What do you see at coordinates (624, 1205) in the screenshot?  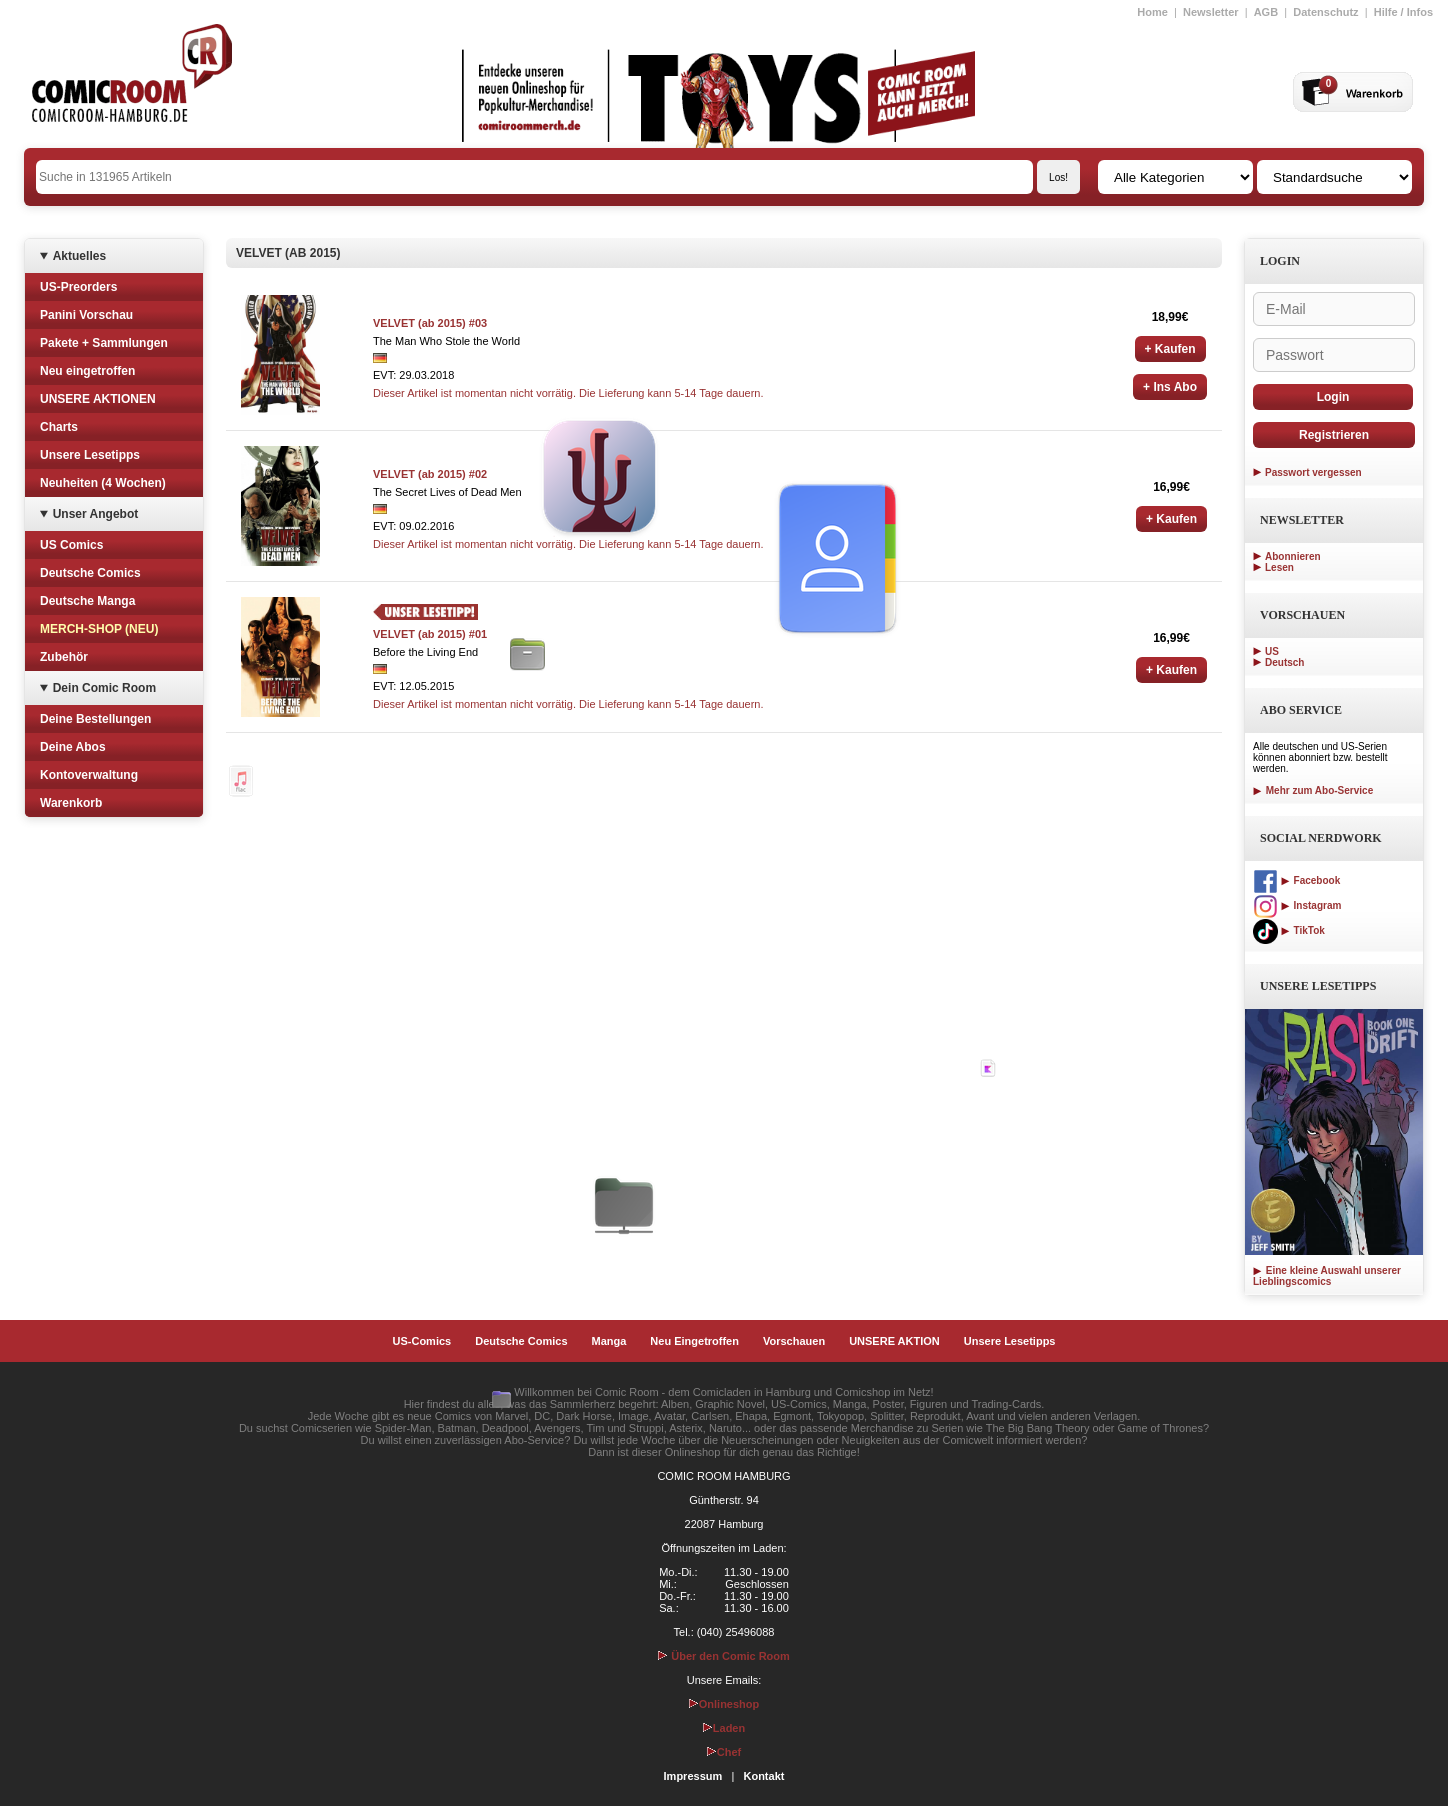 I see `access a remote or network folder` at bounding box center [624, 1205].